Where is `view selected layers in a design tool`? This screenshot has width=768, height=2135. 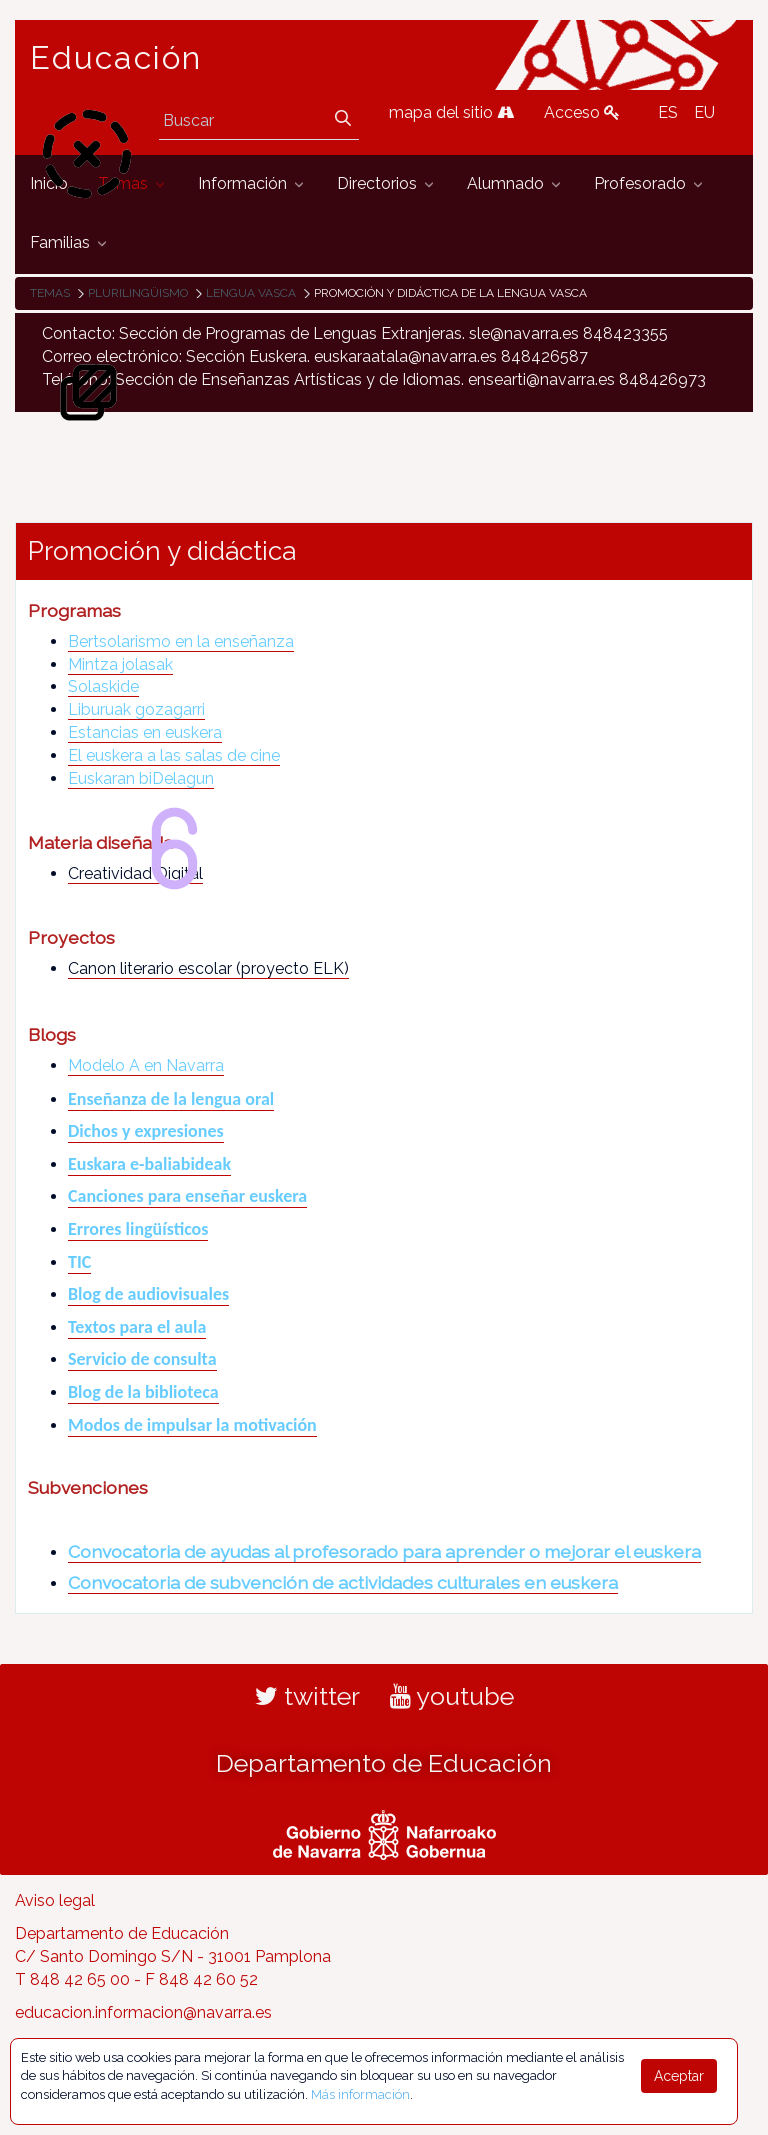 view selected layers in a design tool is located at coordinates (88, 392).